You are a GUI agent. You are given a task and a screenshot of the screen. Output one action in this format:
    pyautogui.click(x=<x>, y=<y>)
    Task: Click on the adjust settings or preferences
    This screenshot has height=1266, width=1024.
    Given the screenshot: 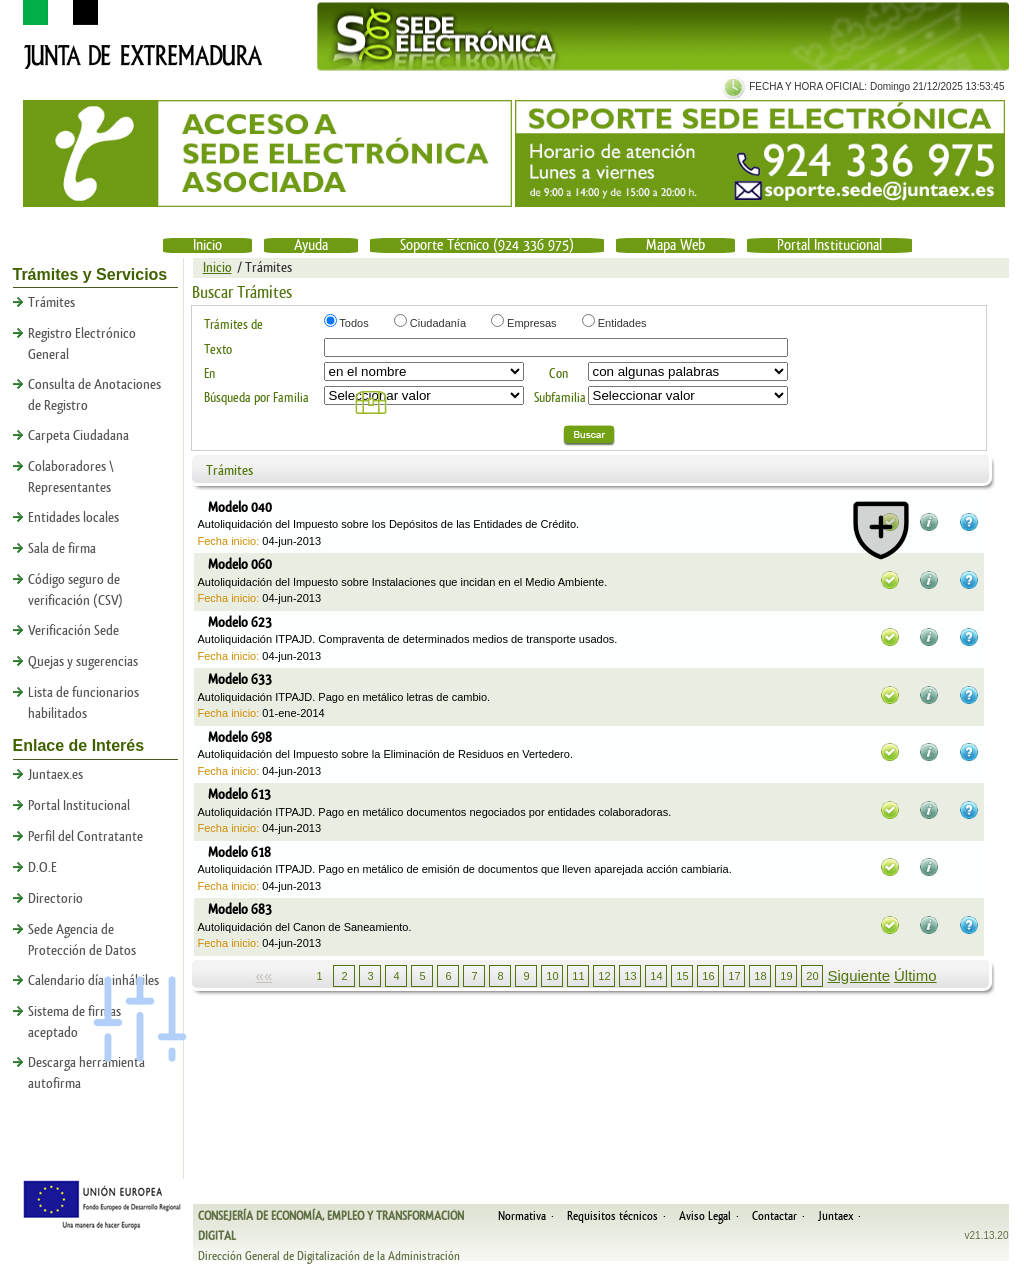 What is the action you would take?
    pyautogui.click(x=140, y=1019)
    